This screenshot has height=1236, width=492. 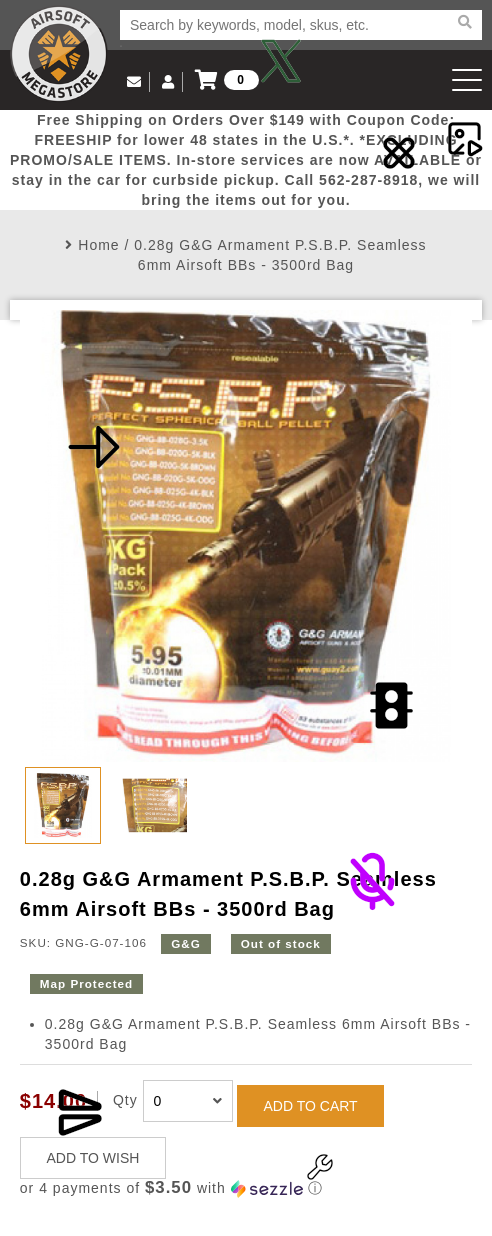 What do you see at coordinates (78, 1112) in the screenshot?
I see `flip image vertically` at bounding box center [78, 1112].